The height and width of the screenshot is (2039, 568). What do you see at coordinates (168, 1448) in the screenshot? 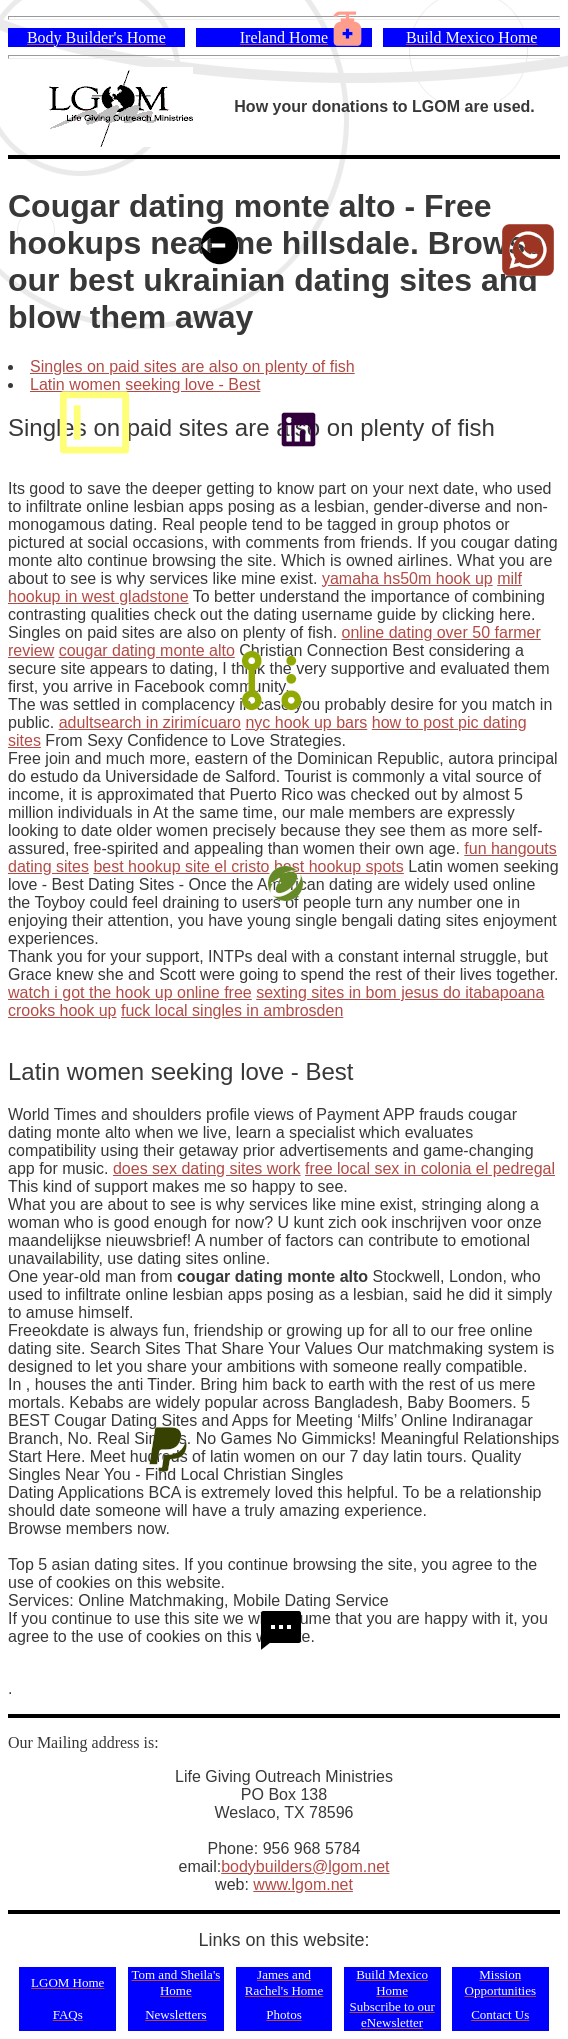
I see `pay with PayPal` at bounding box center [168, 1448].